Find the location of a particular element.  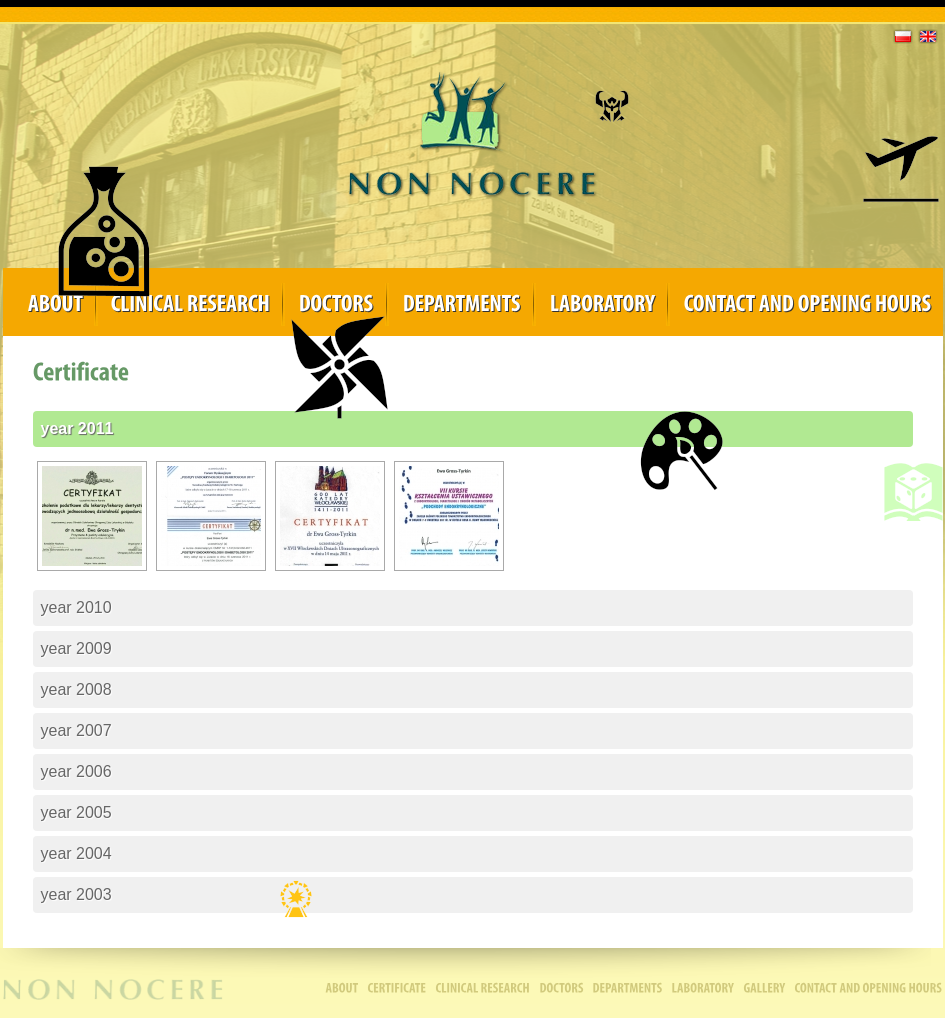

access alchemy or potion crafting is located at coordinates (108, 231).